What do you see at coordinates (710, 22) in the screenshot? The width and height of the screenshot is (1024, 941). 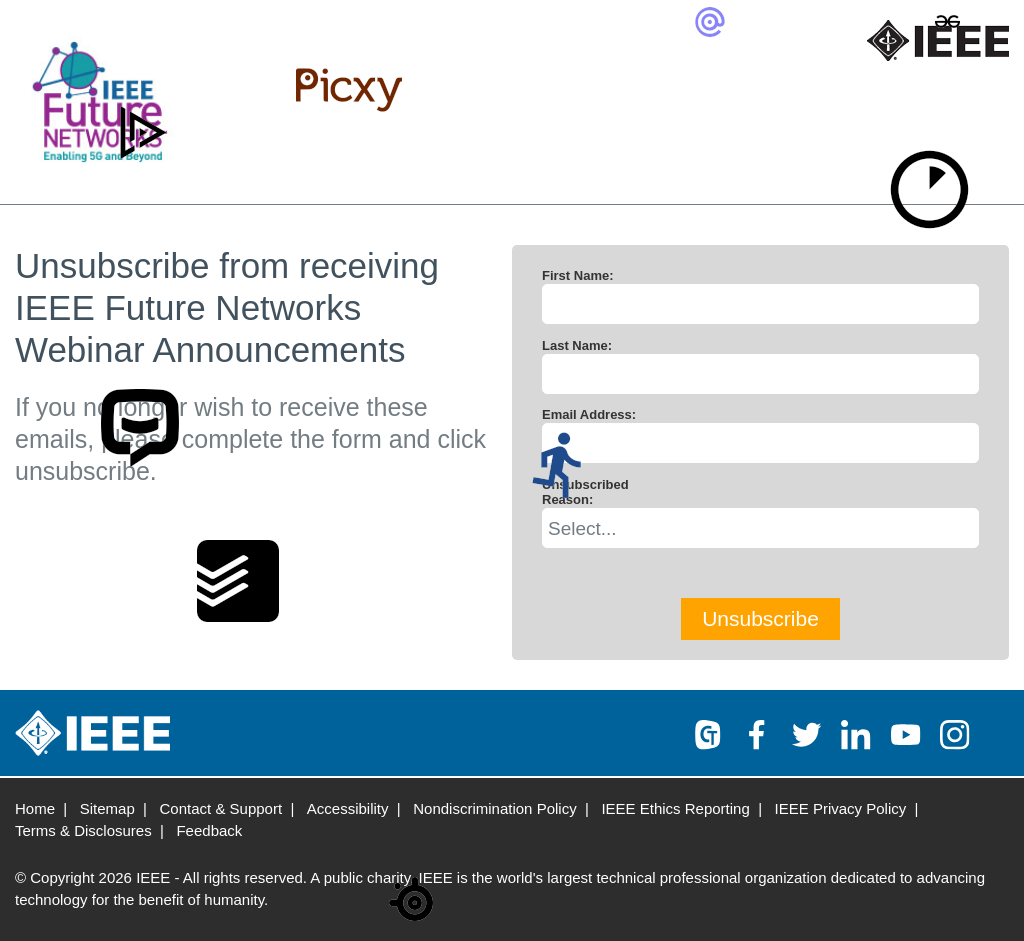 I see `mailgun email service logo` at bounding box center [710, 22].